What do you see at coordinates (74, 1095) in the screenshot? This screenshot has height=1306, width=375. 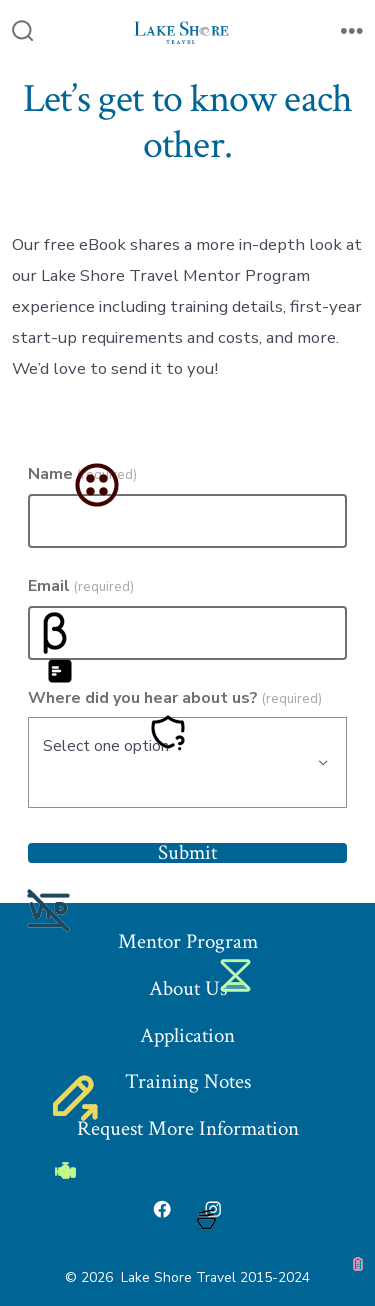 I see `share your edits or annotations` at bounding box center [74, 1095].